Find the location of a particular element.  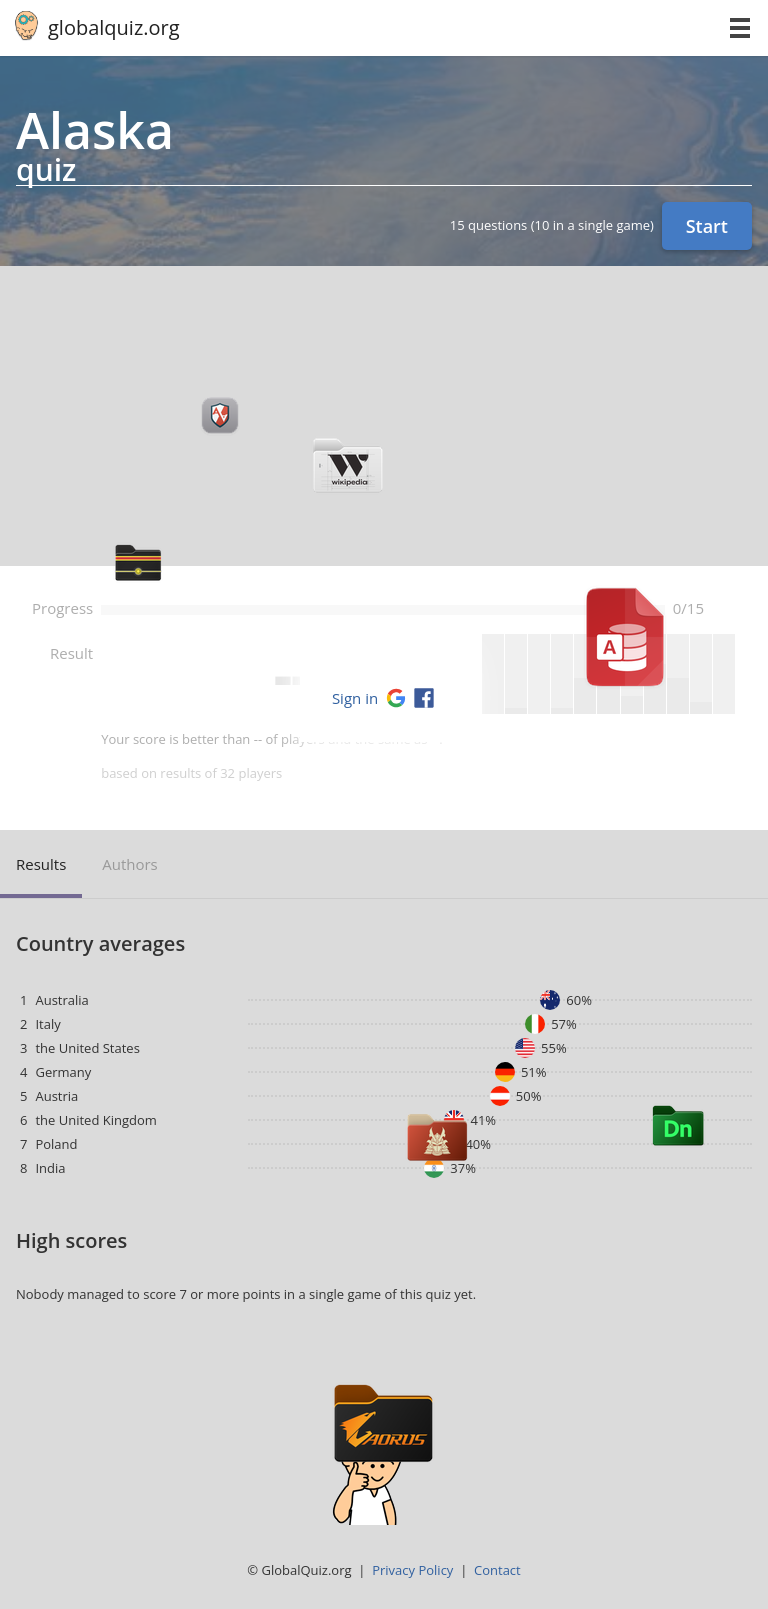

microsoft access database file is located at coordinates (625, 637).